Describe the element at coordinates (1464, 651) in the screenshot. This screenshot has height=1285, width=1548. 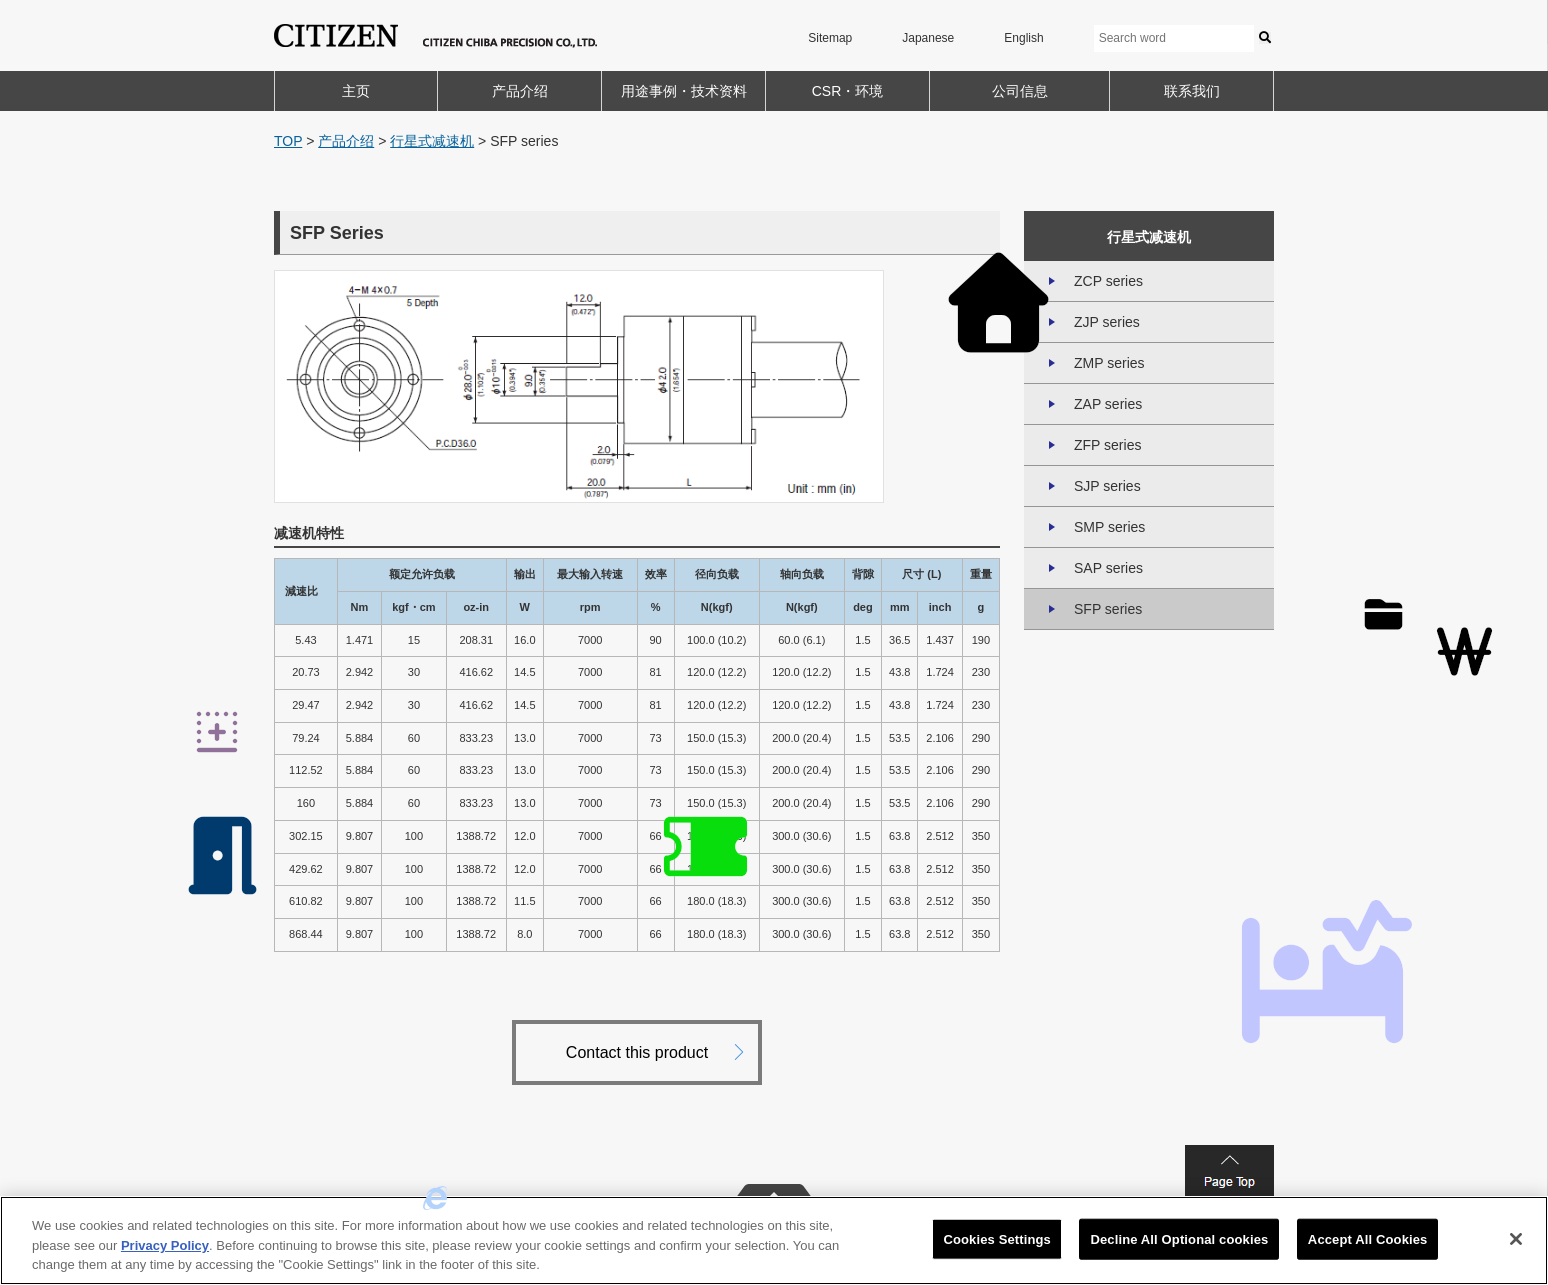
I see `indicates south korean won currency` at that location.